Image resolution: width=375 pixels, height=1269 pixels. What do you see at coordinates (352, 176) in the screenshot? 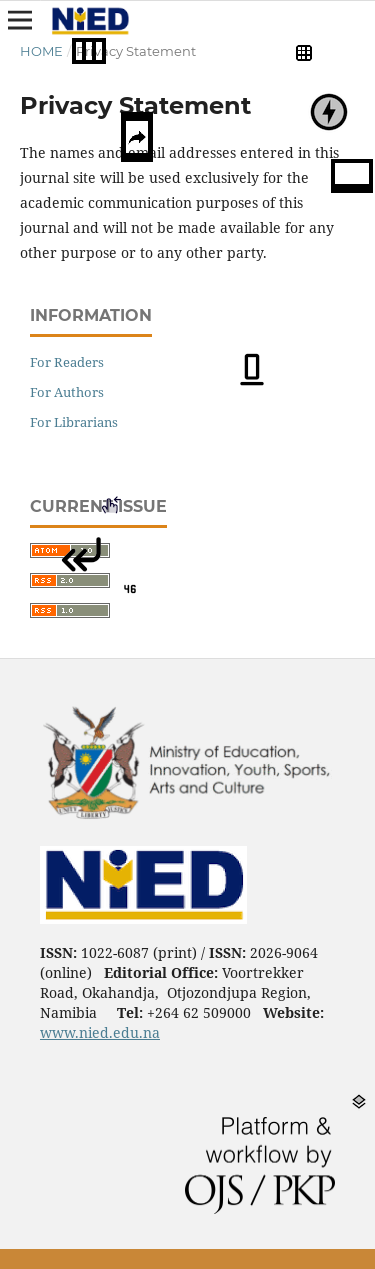
I see `video player with caption or subtitle bar` at bounding box center [352, 176].